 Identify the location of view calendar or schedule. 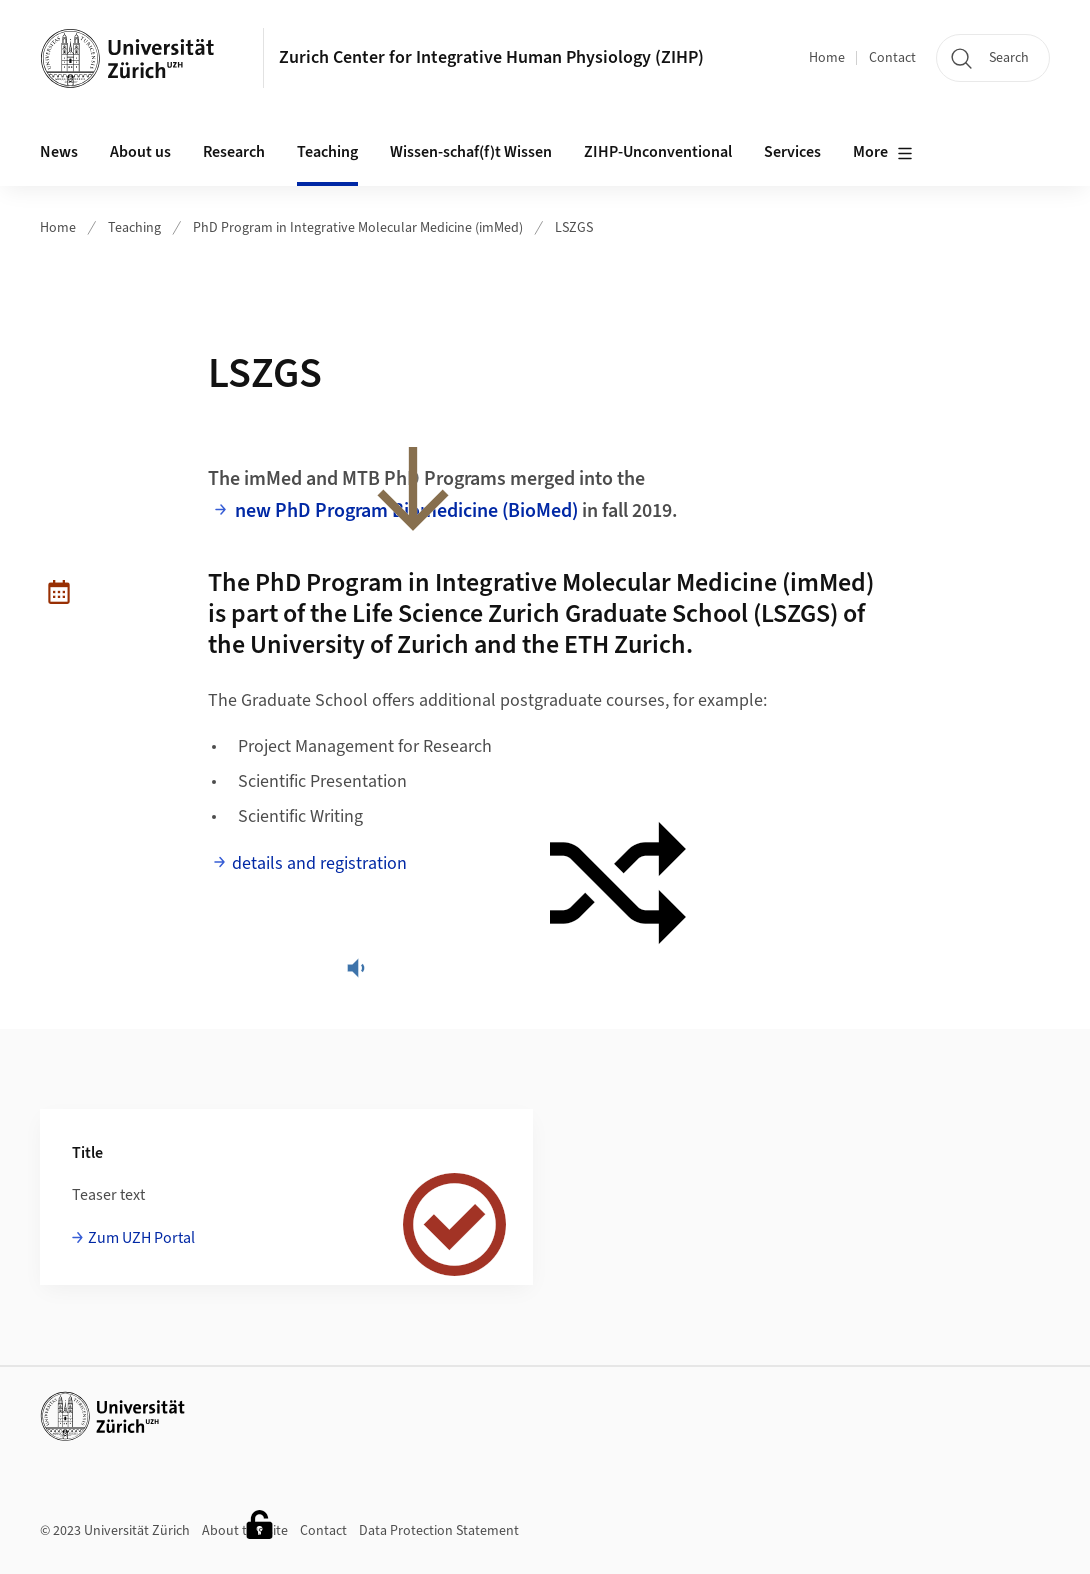
(59, 592).